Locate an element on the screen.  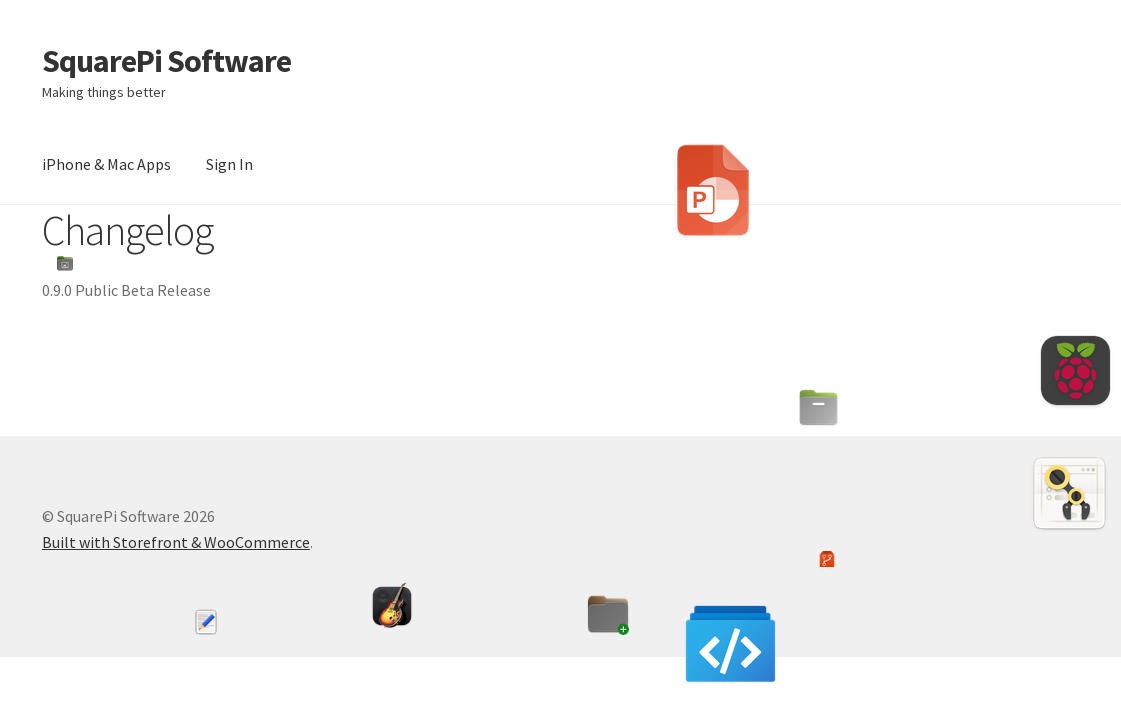
open the repos app for managing git repositories is located at coordinates (827, 559).